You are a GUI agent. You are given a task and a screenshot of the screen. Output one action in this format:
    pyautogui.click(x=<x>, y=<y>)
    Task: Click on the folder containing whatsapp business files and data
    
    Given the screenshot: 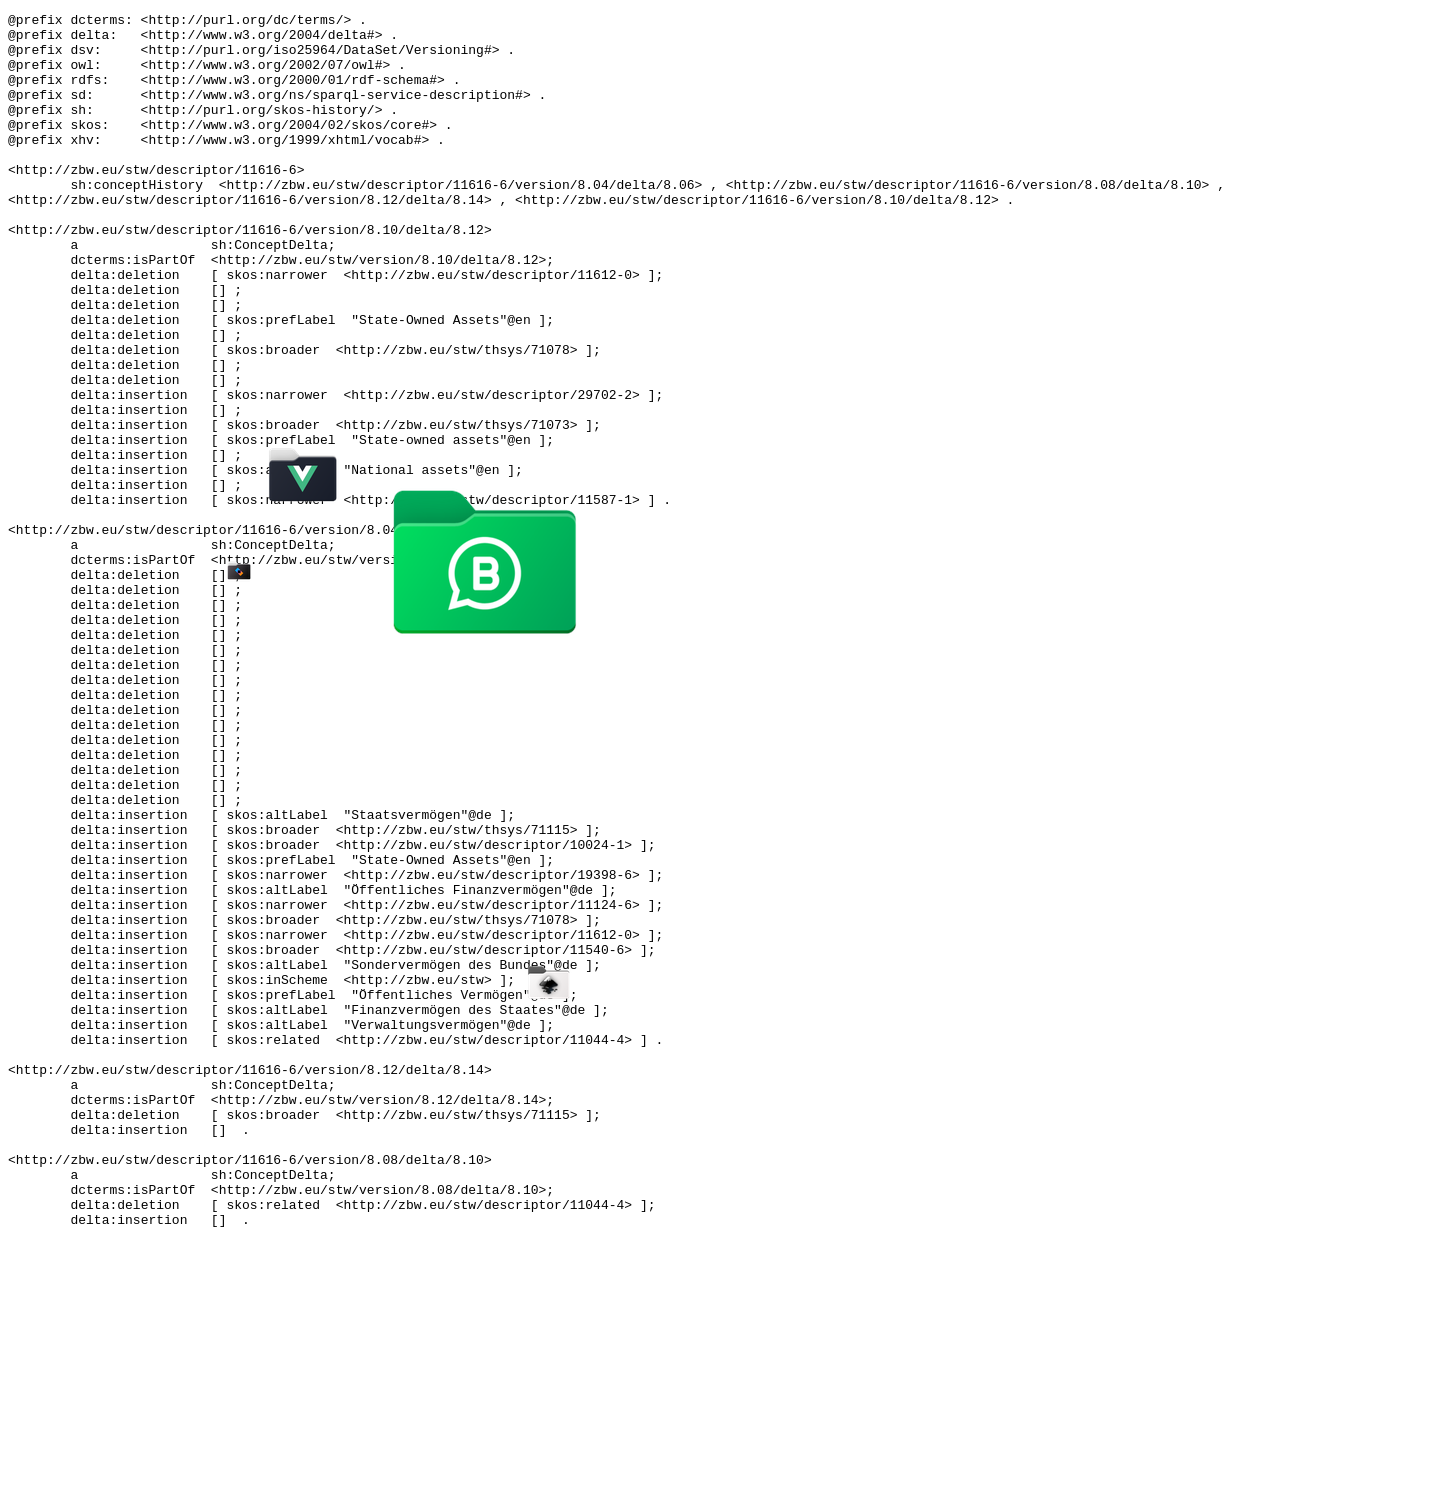 What is the action you would take?
    pyautogui.click(x=484, y=567)
    